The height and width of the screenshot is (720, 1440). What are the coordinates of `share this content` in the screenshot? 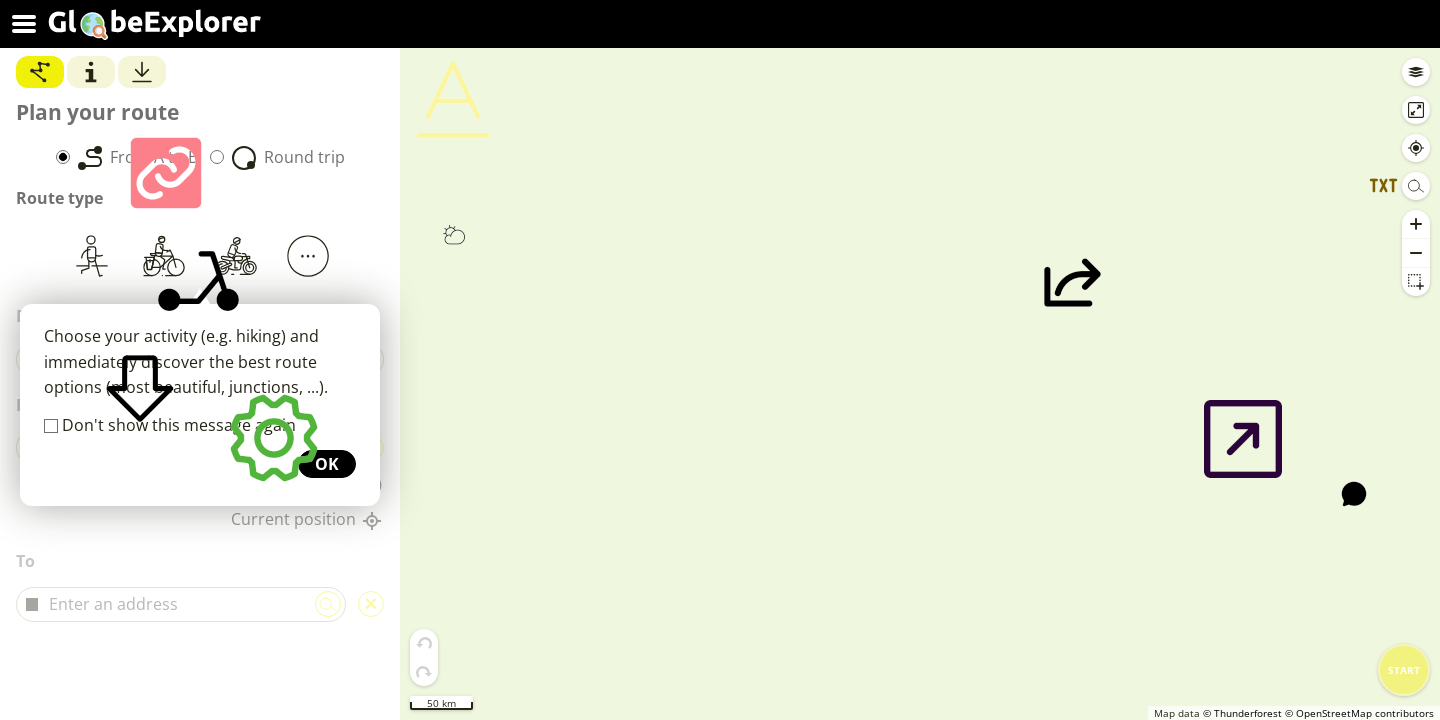 It's located at (1072, 280).